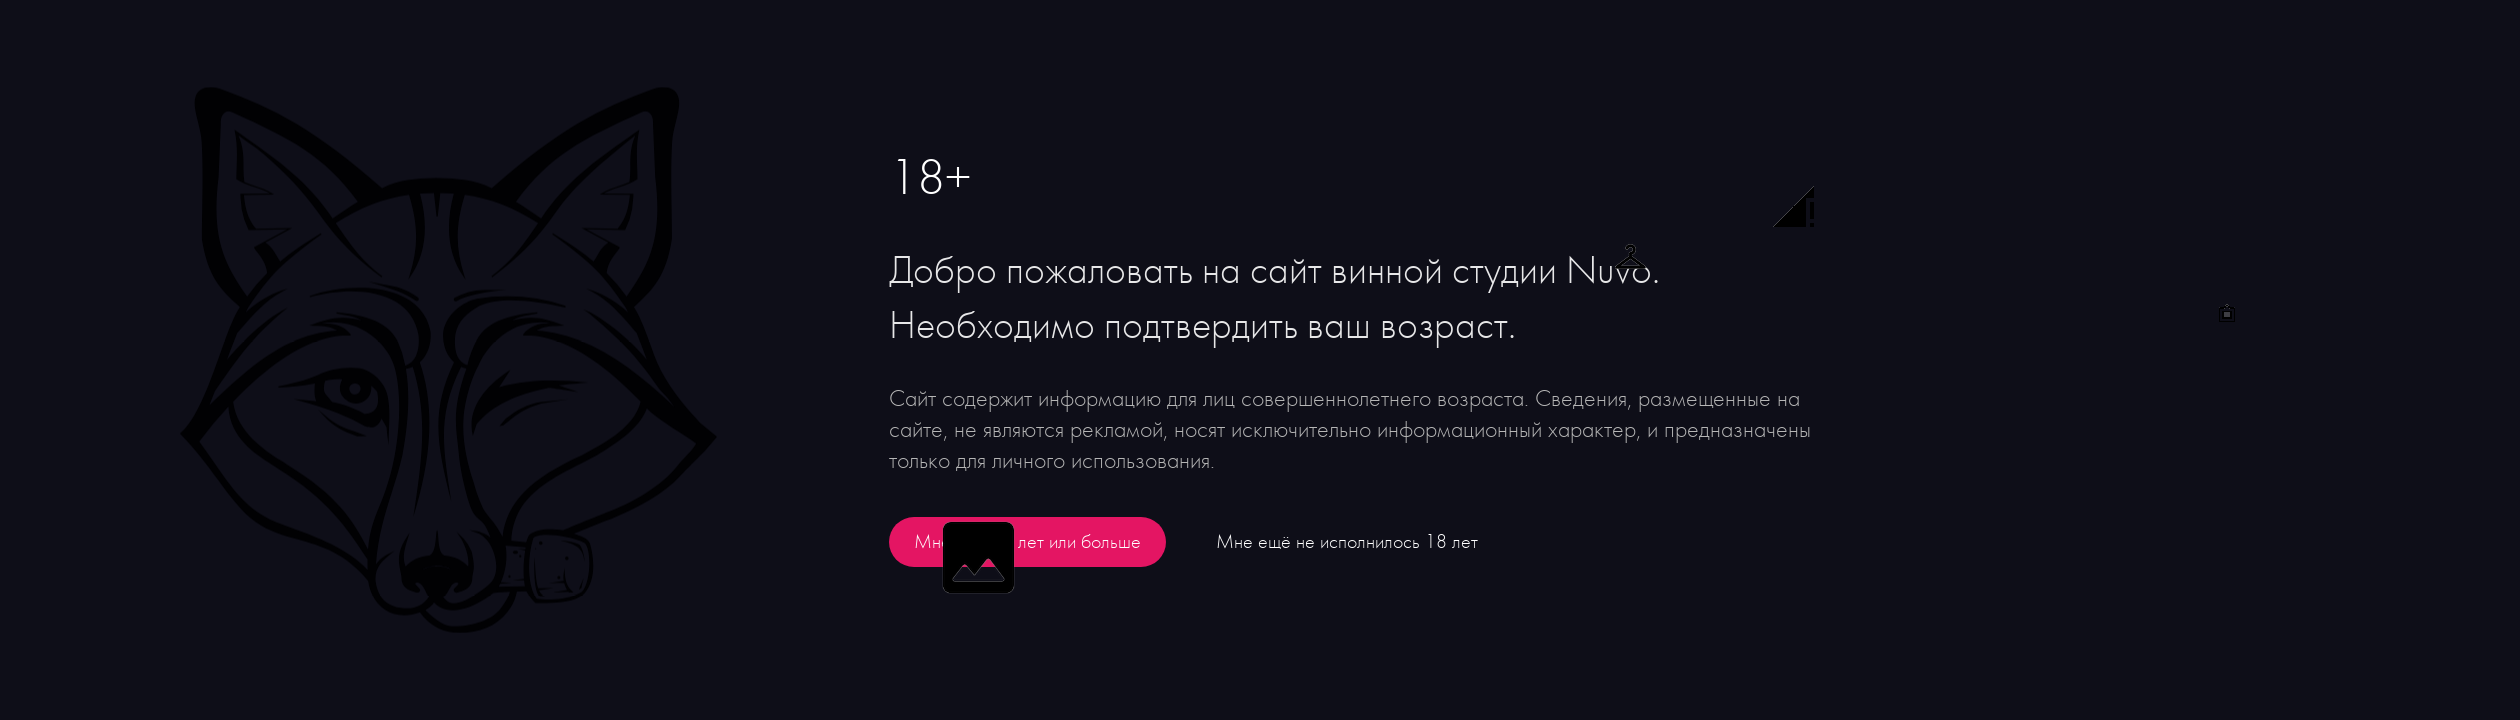  I want to click on access coat check or wardrobe services, so click(1630, 256).